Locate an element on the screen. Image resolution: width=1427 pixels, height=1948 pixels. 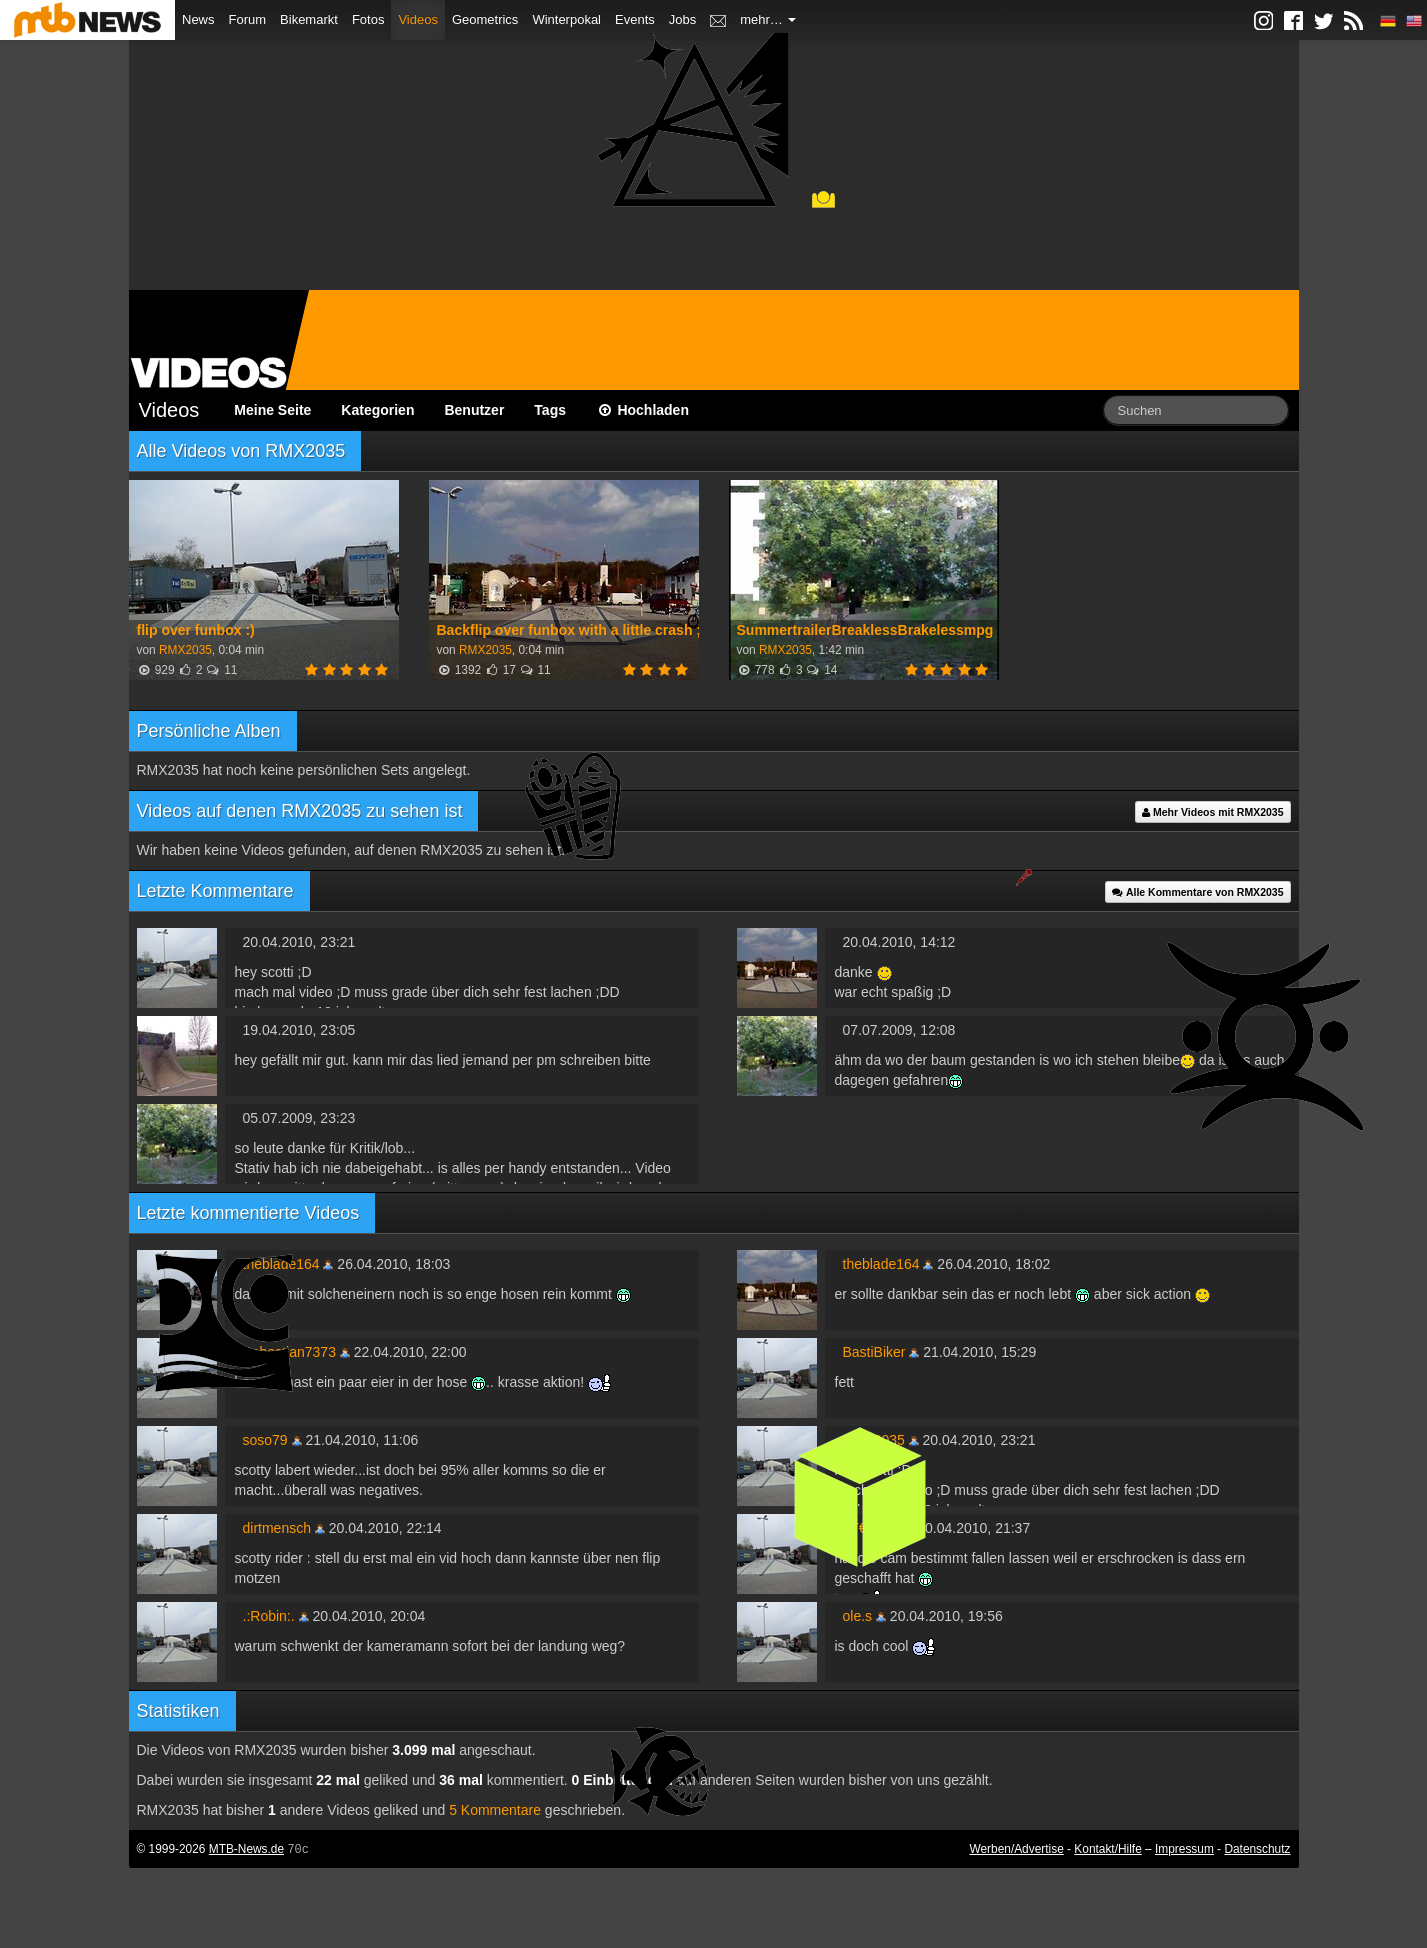
view 3D model or object is located at coordinates (860, 1497).